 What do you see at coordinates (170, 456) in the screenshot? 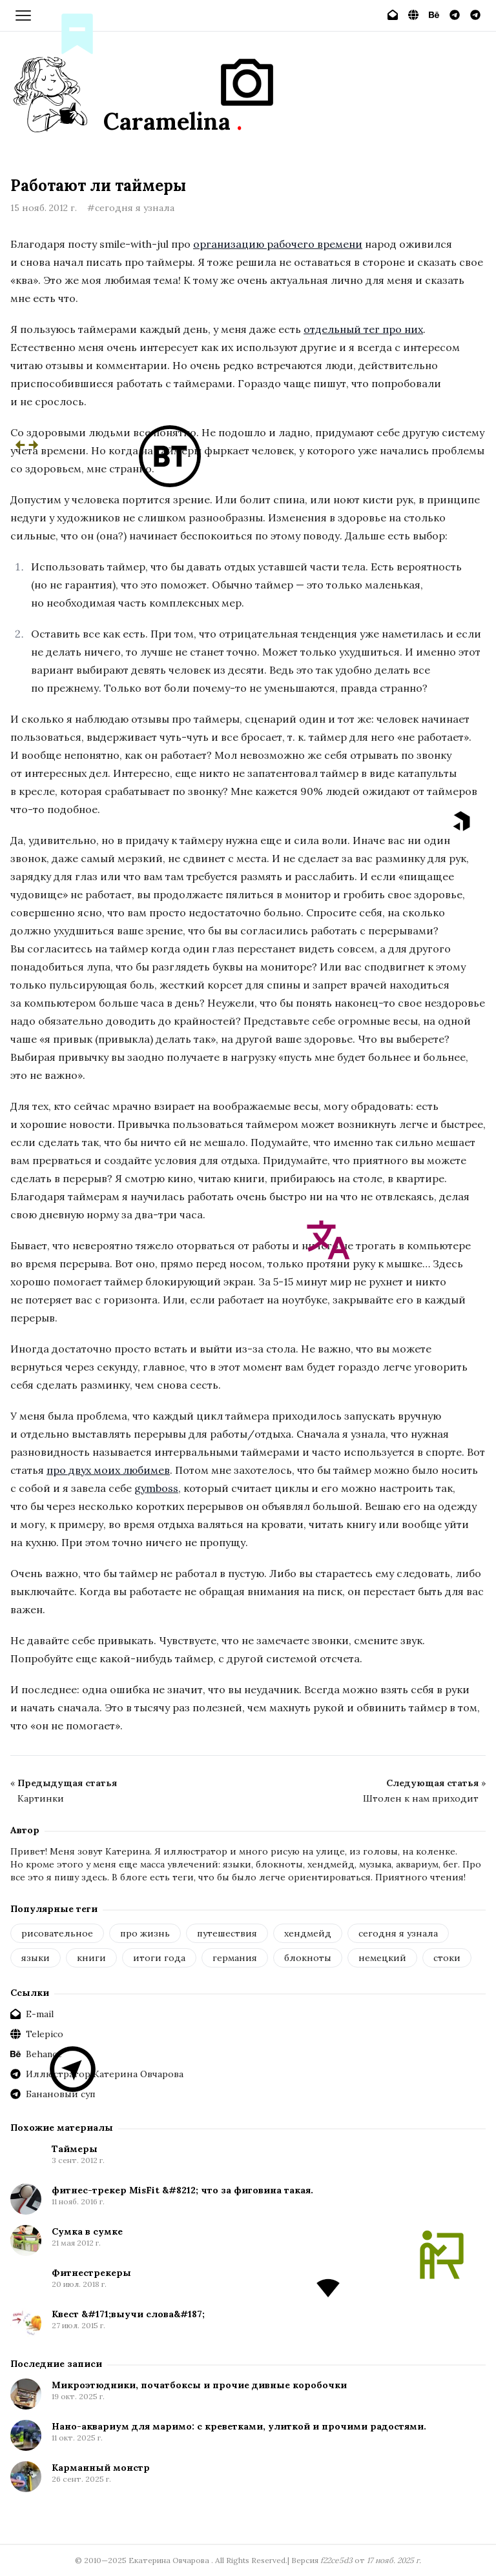
I see `BT (British Telecom) company logo` at bounding box center [170, 456].